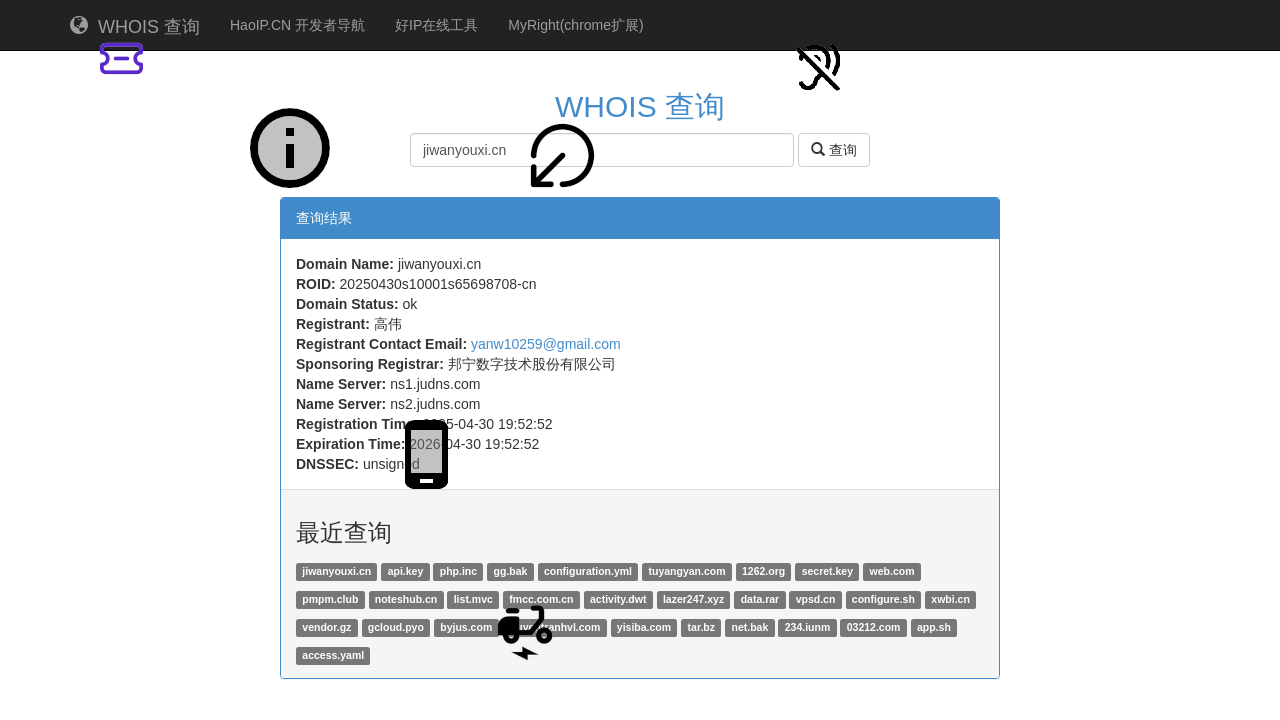 This screenshot has height=720, width=1280. What do you see at coordinates (290, 148) in the screenshot?
I see `view more information about this item` at bounding box center [290, 148].